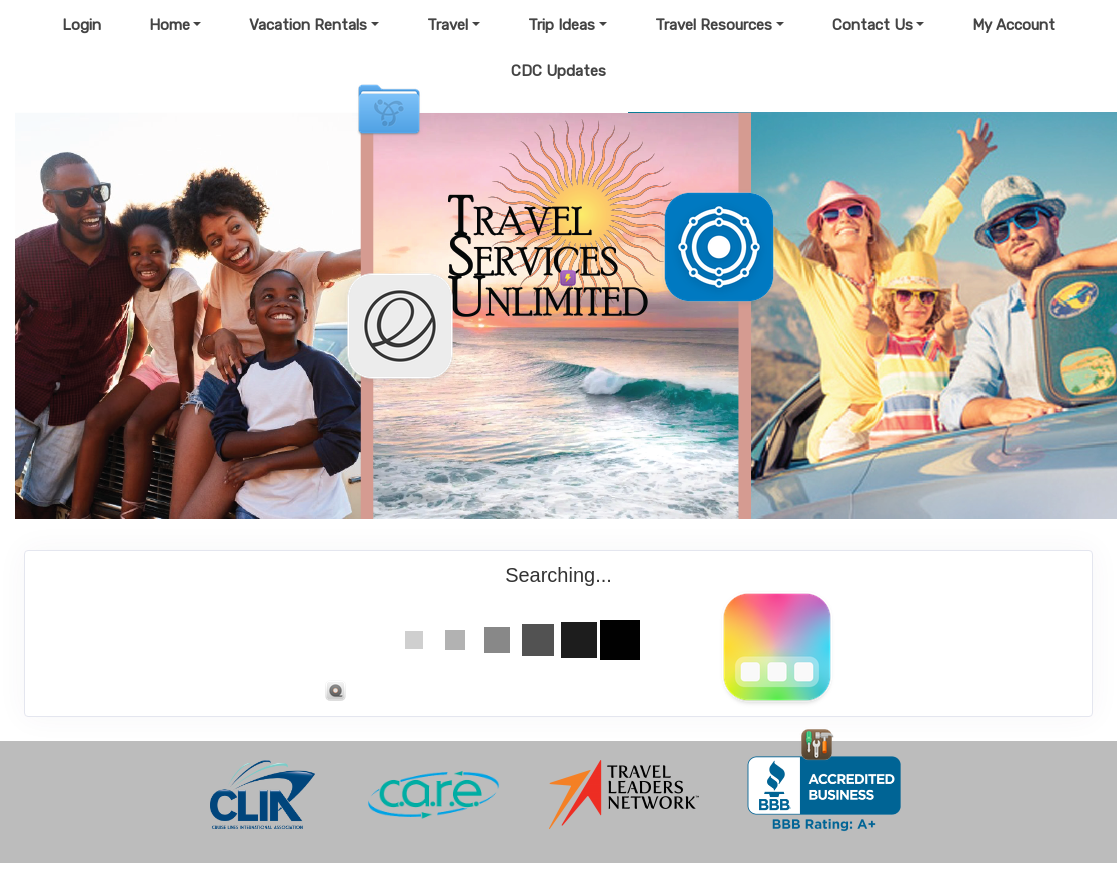 The height and width of the screenshot is (893, 1117). What do you see at coordinates (719, 247) in the screenshot?
I see `open the Neon app` at bounding box center [719, 247].